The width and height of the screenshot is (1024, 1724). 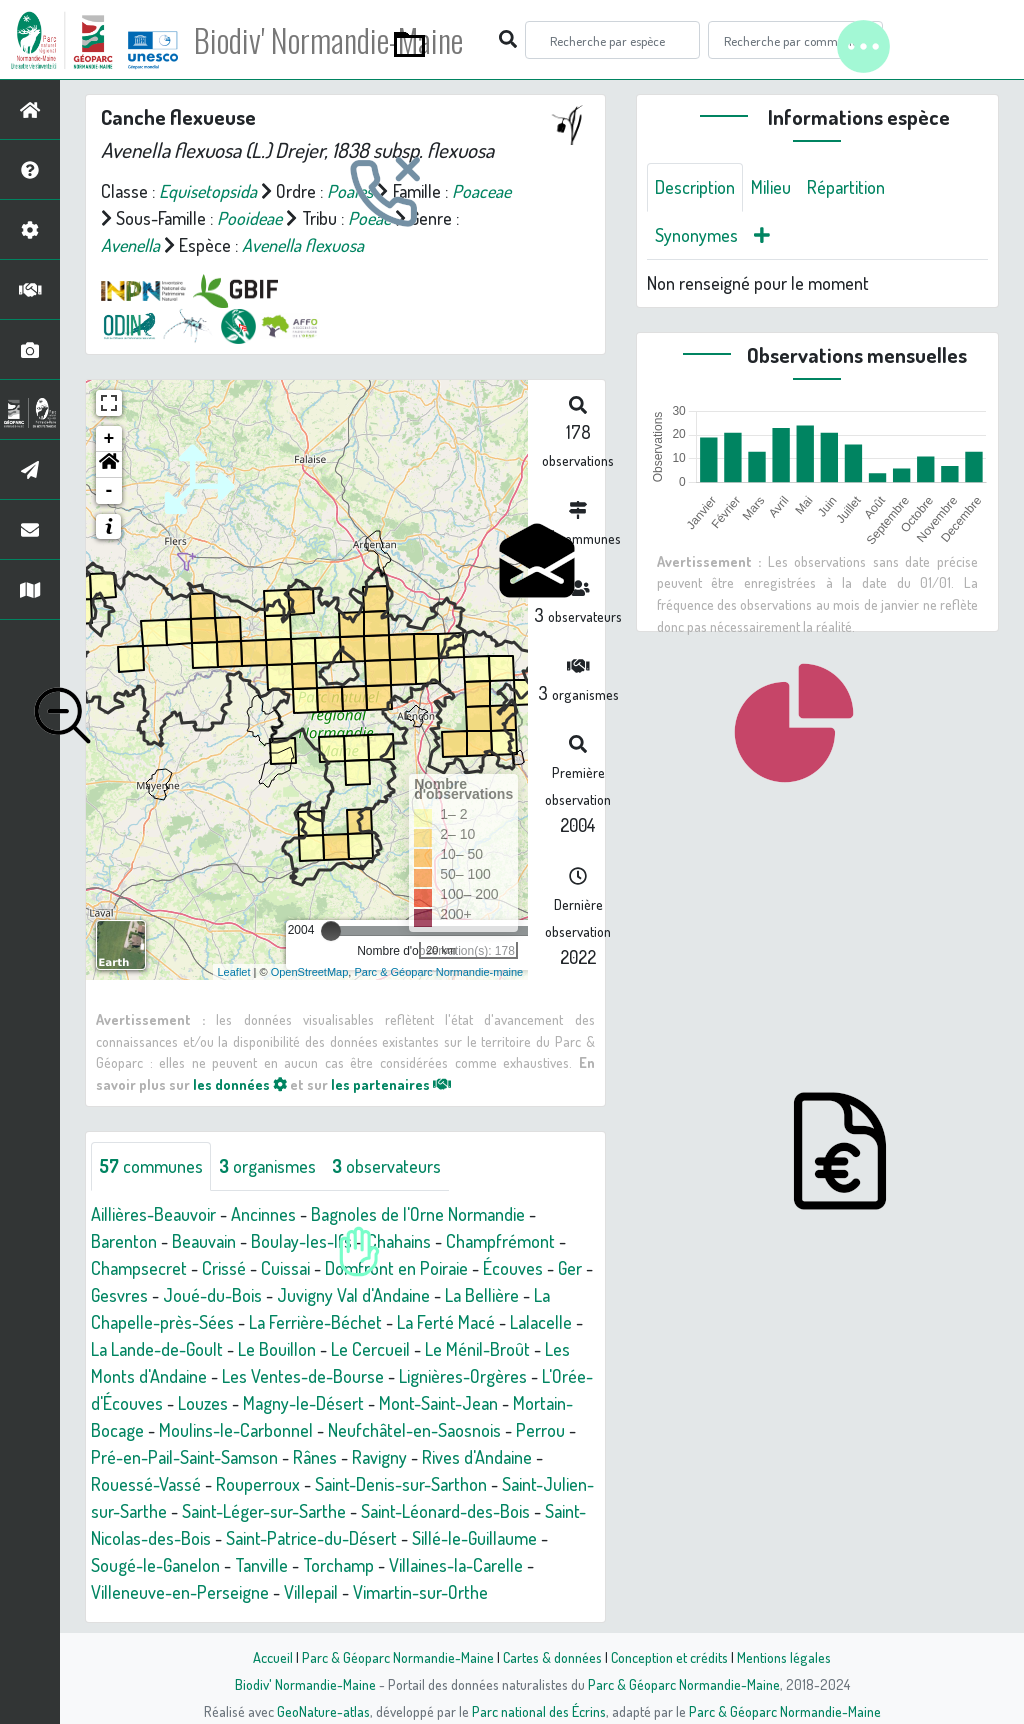 I want to click on zoom out of the current view, so click(x=62, y=715).